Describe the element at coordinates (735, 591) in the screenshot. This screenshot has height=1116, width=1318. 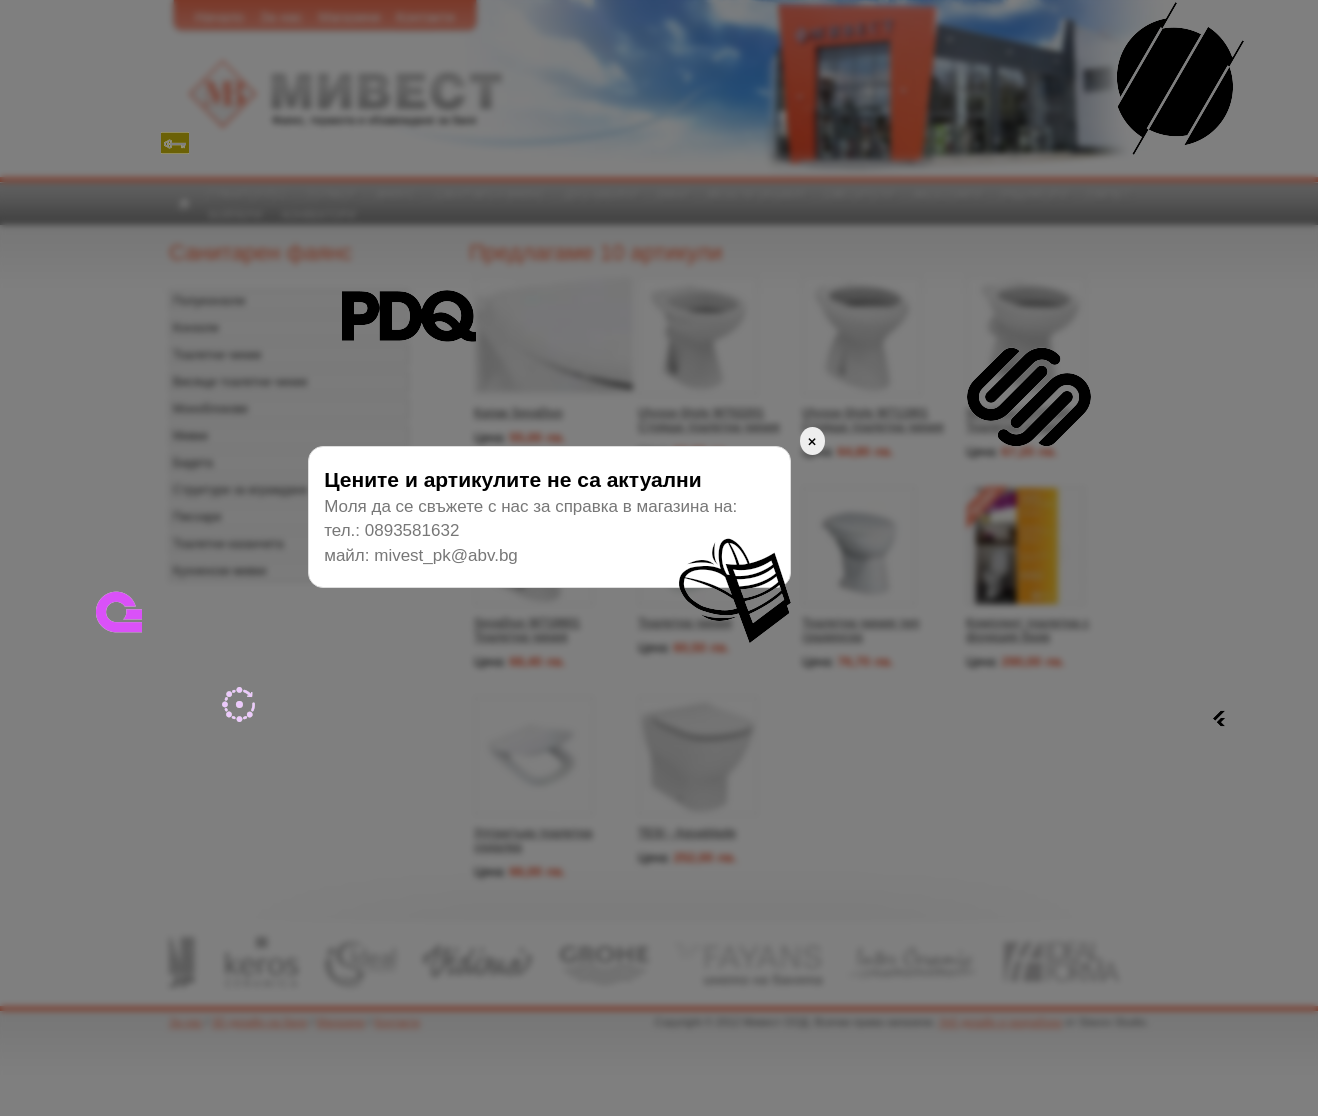
I see `taxbuzz company logo` at that location.